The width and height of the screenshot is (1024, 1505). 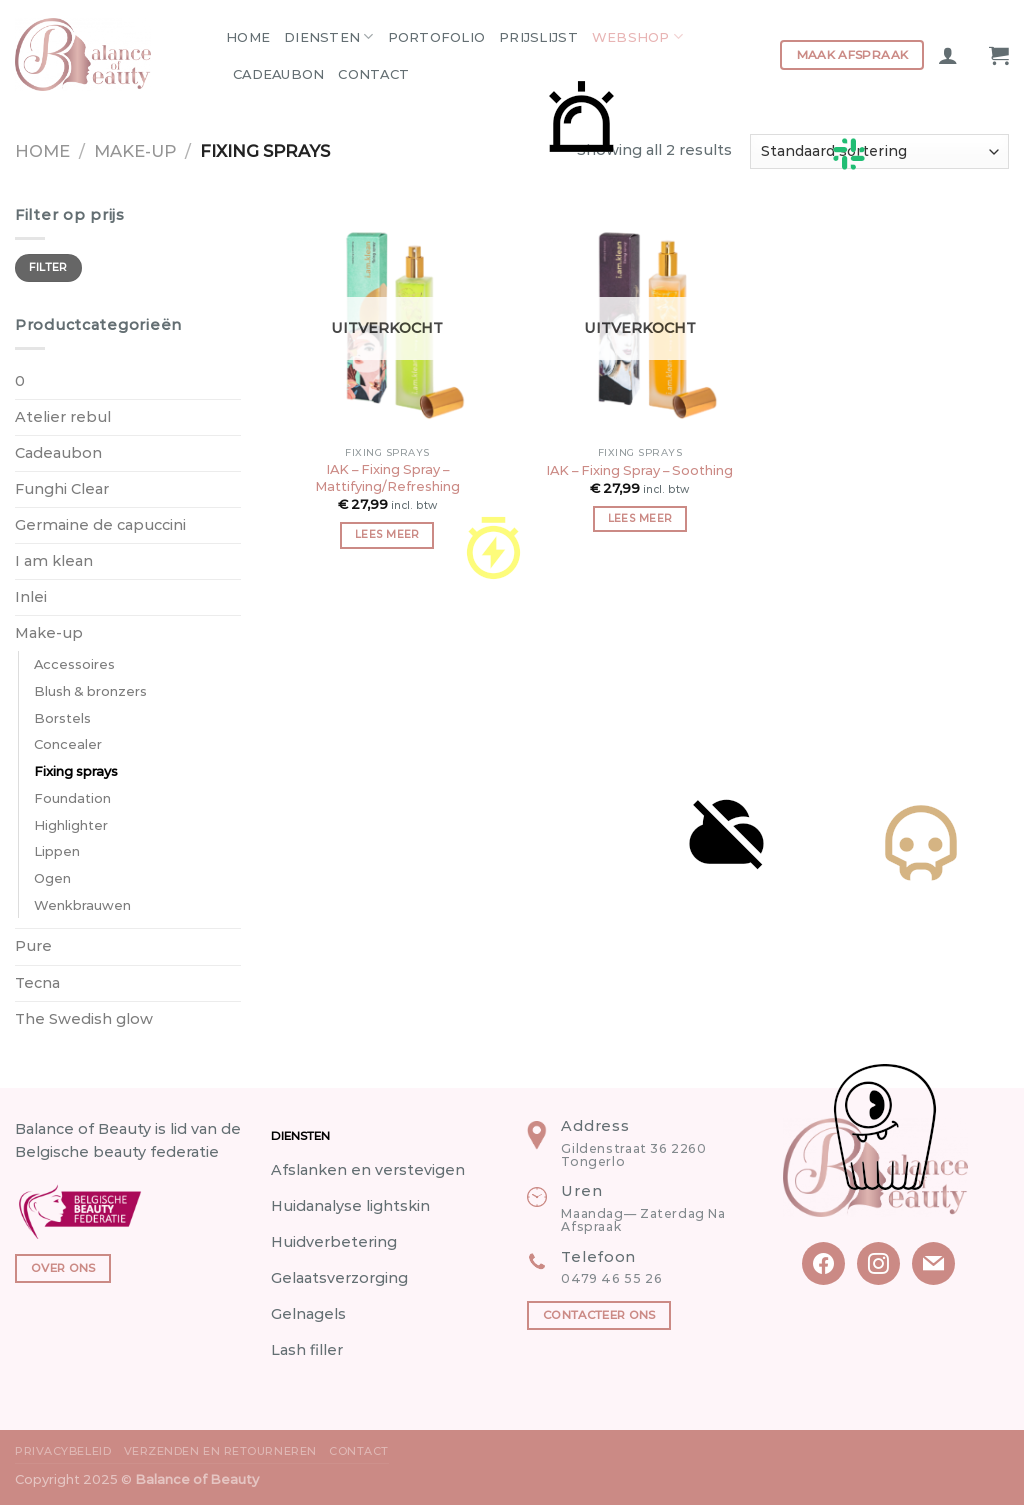 What do you see at coordinates (726, 833) in the screenshot?
I see `cloud sync is disabled or unavailable` at bounding box center [726, 833].